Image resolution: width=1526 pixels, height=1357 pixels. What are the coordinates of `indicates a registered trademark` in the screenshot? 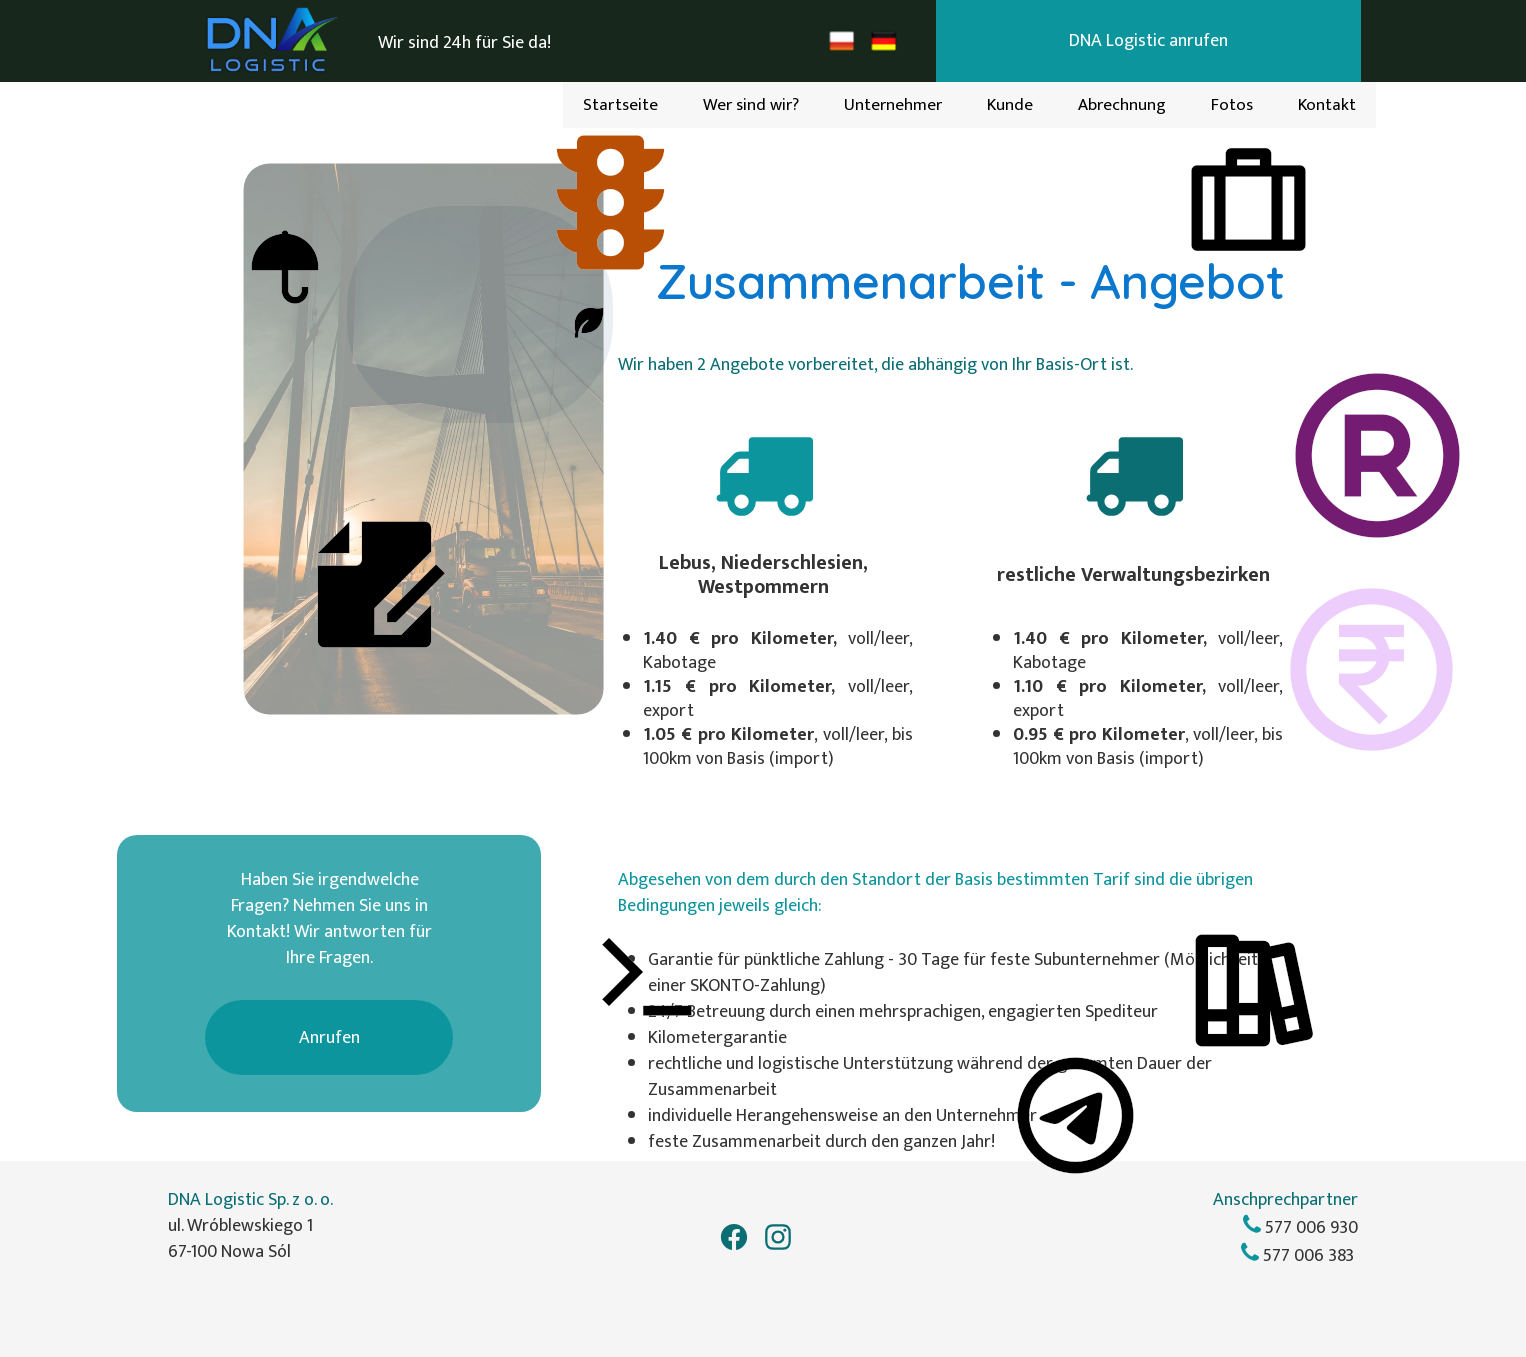 It's located at (1377, 455).